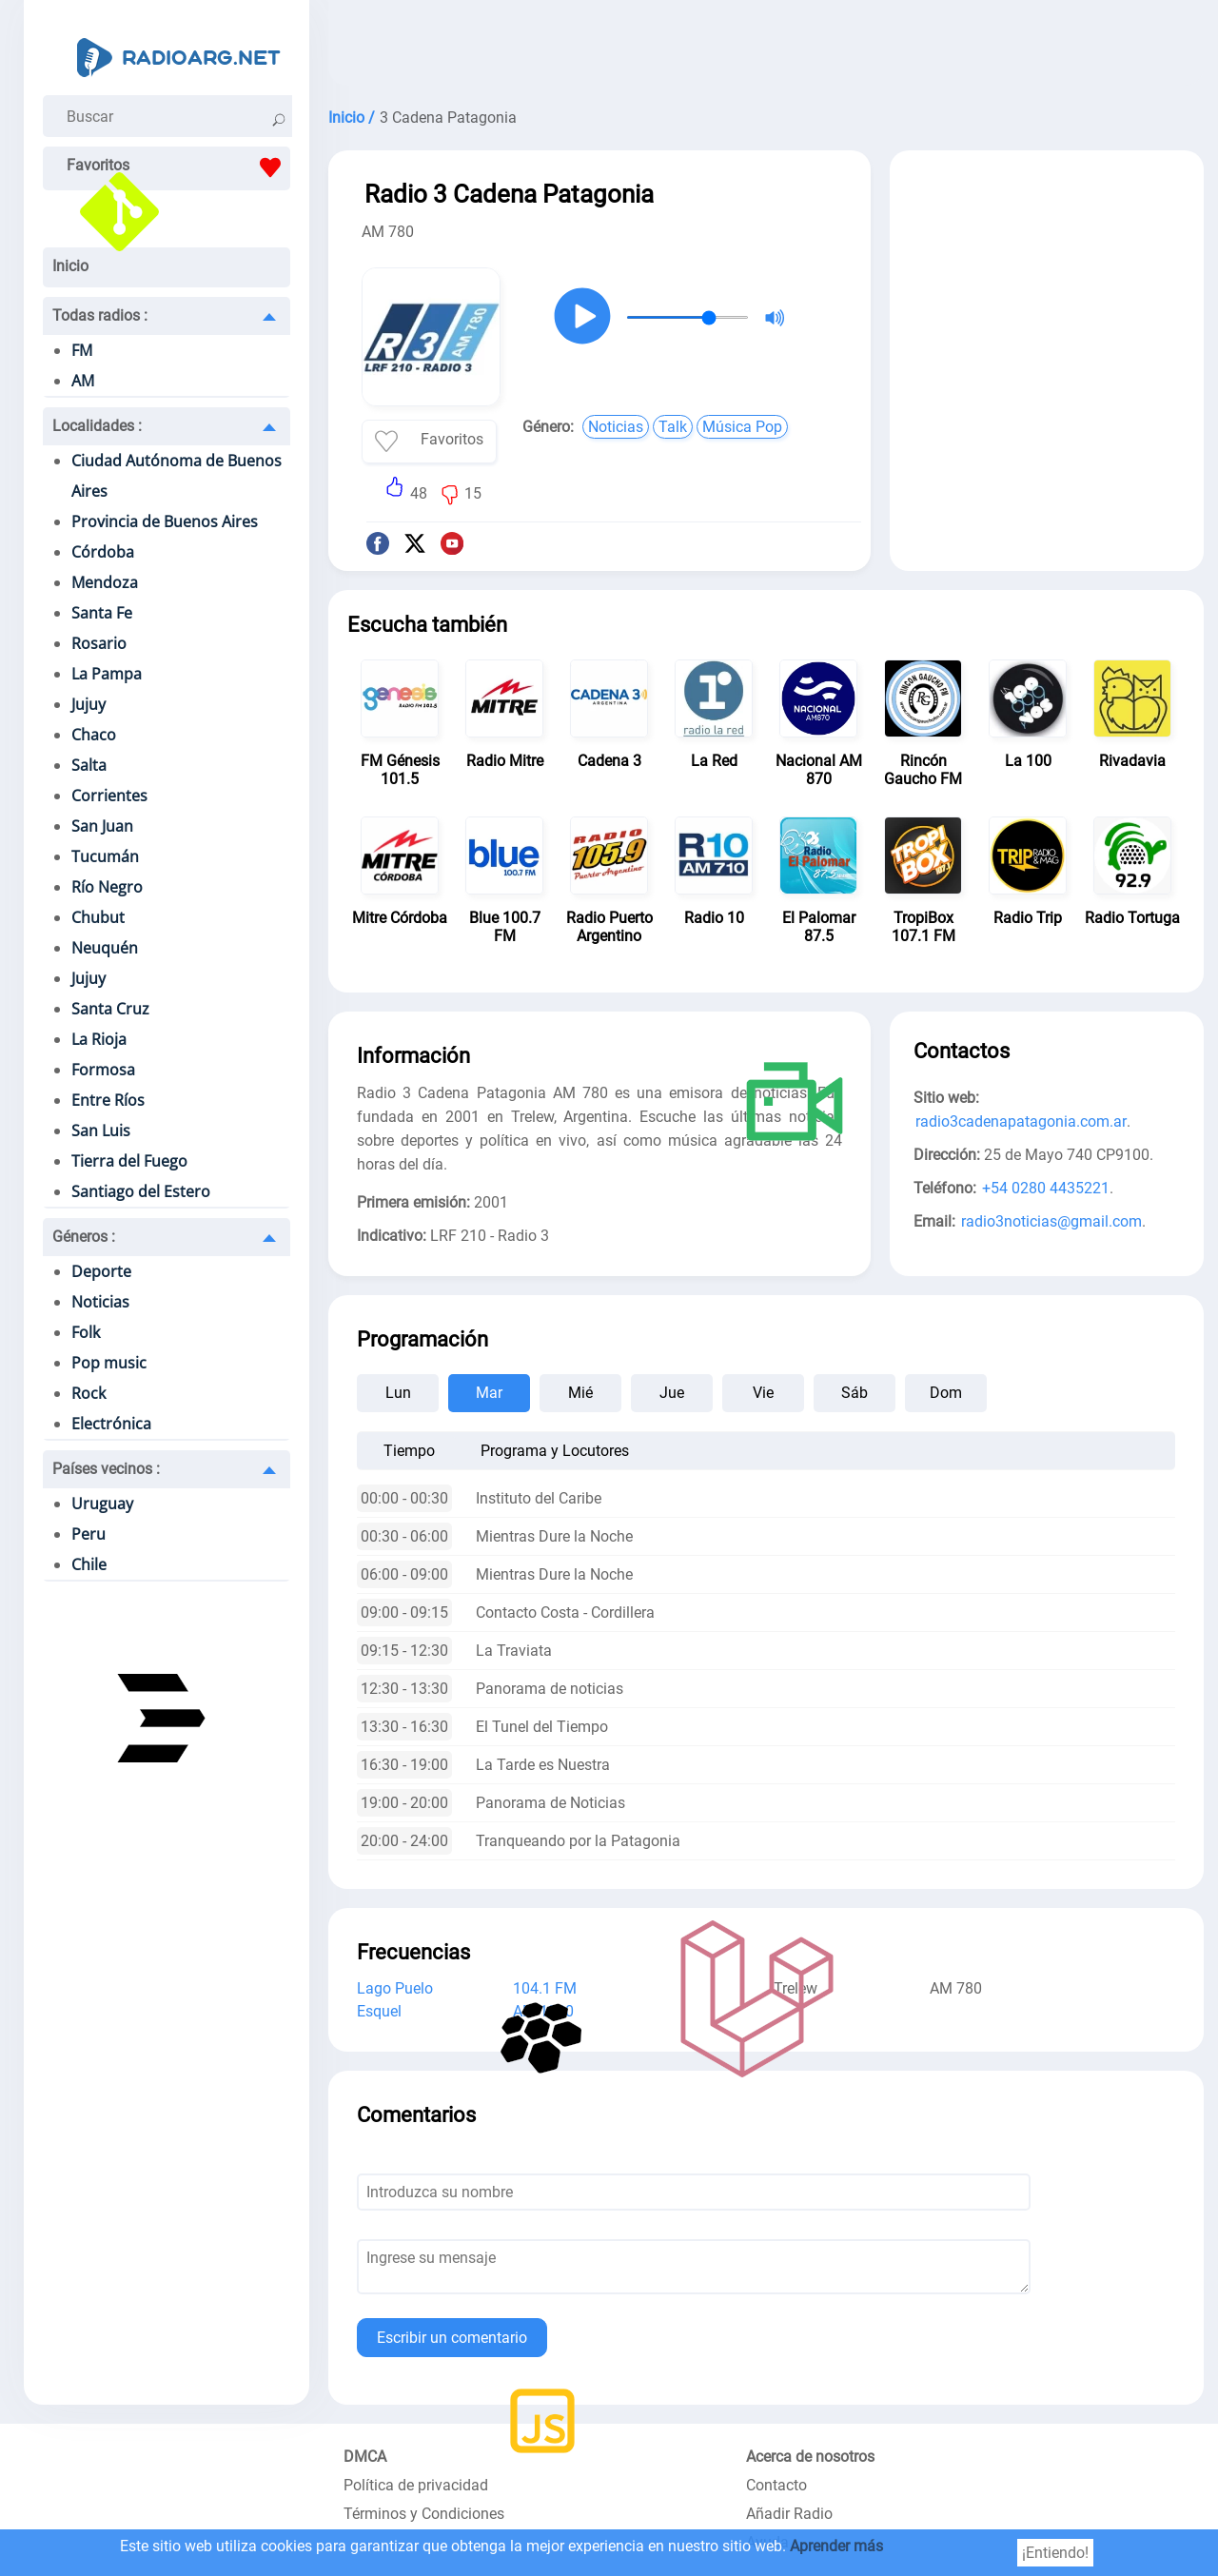  I want to click on git version control logo, so click(119, 211).